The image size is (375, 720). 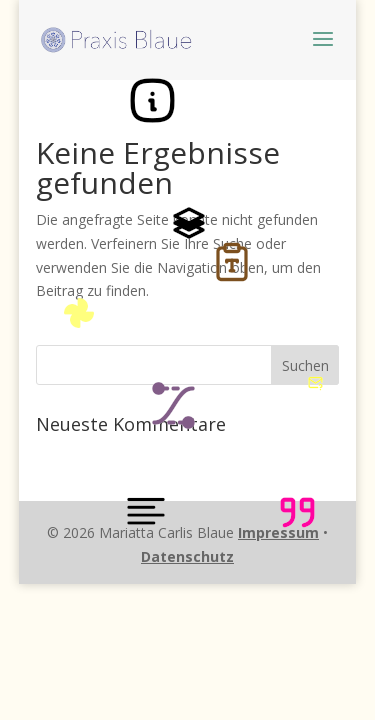 I want to click on insert a block quote, so click(x=297, y=512).